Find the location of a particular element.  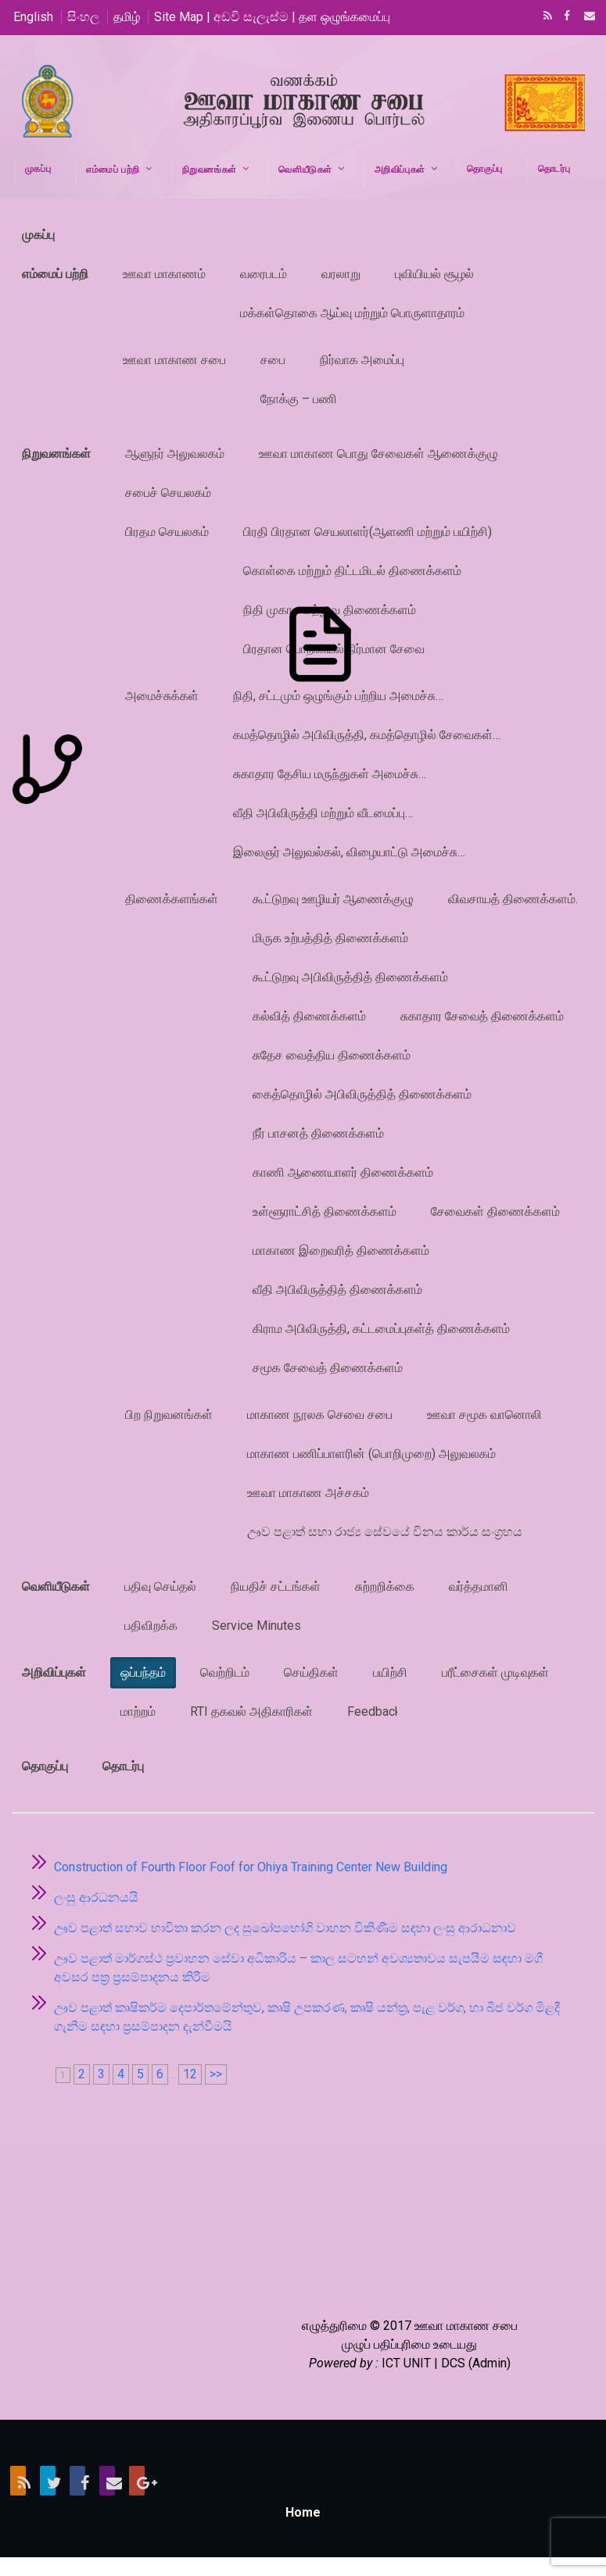

view repository branches is located at coordinates (47, 769).